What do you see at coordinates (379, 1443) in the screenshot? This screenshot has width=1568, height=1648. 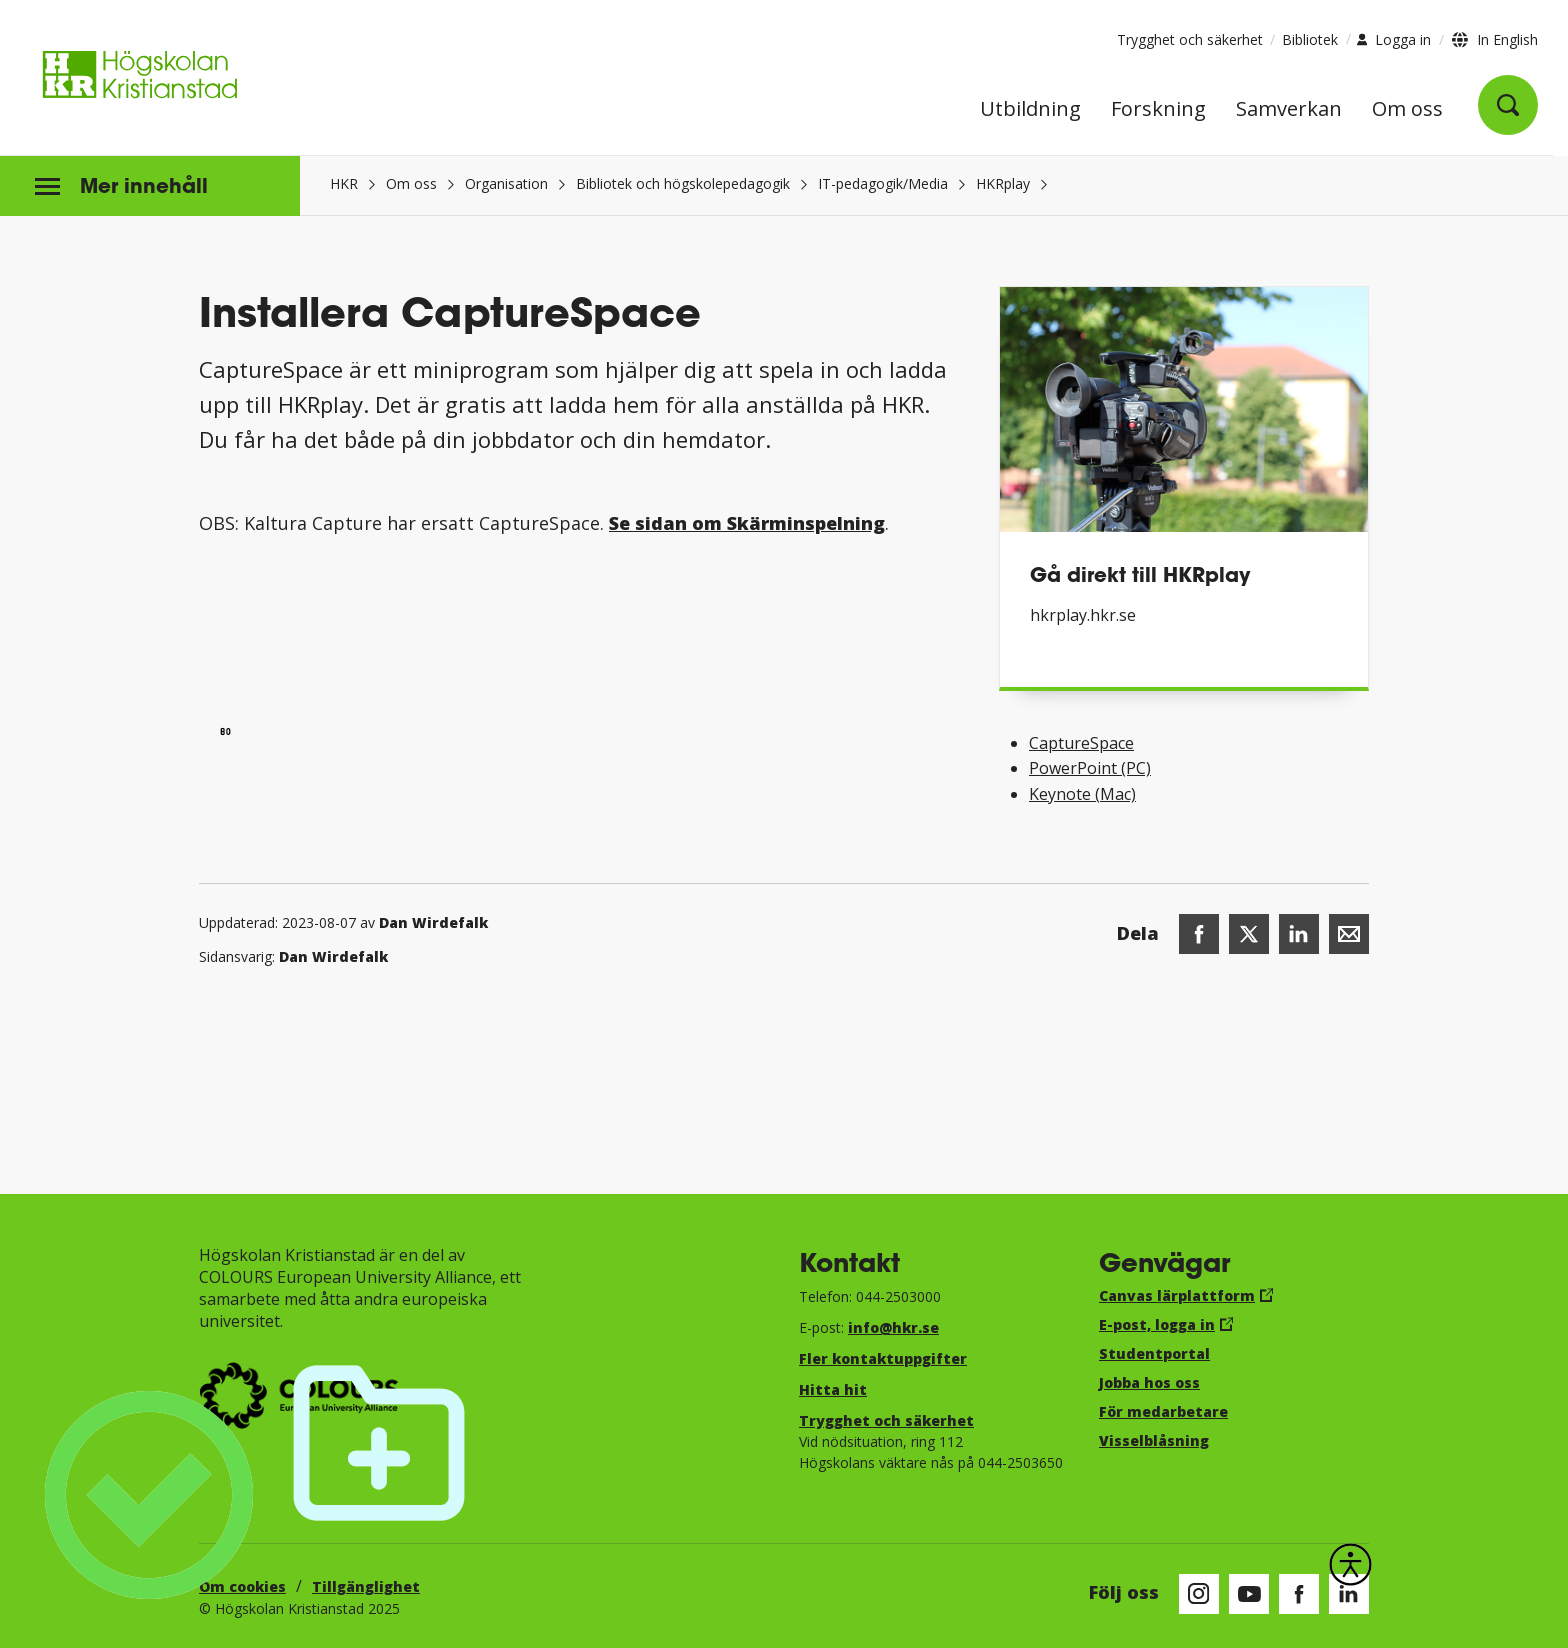 I see `create a new folder` at bounding box center [379, 1443].